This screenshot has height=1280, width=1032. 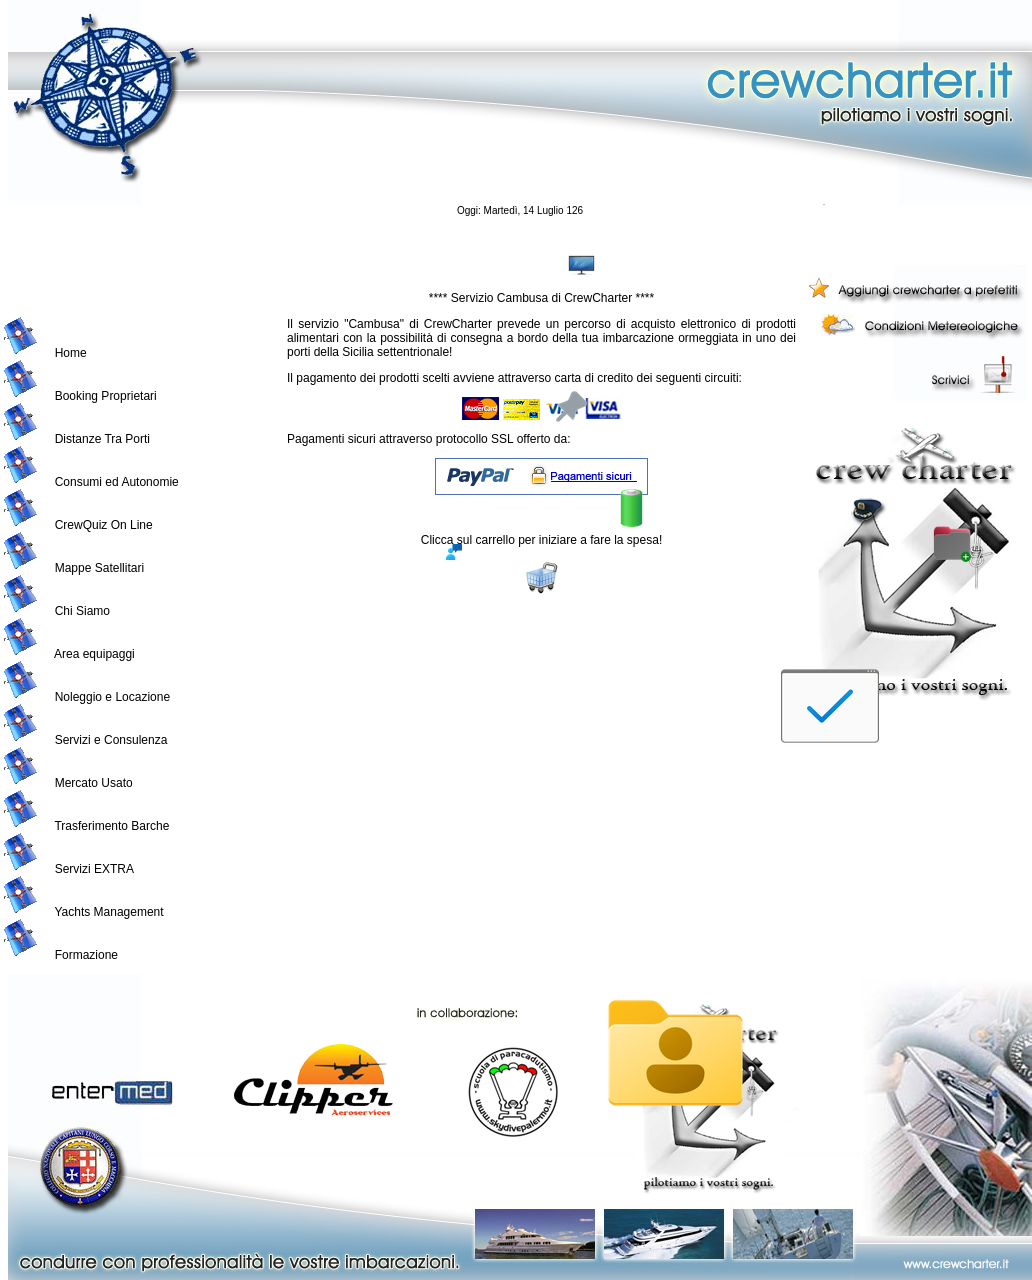 I want to click on open your personal user folder, so click(x=675, y=1056).